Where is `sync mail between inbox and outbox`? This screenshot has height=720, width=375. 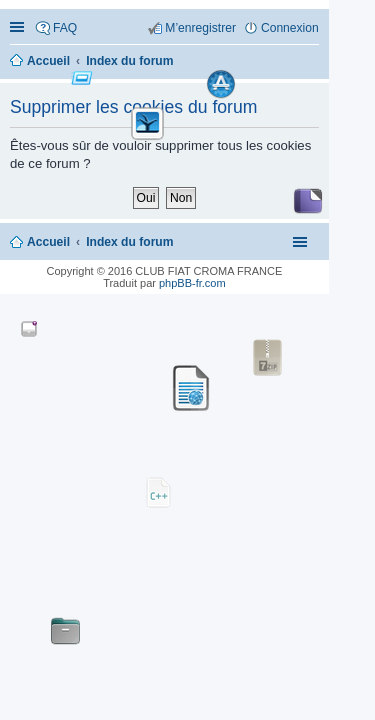
sync mail between inbox and outbox is located at coordinates (29, 329).